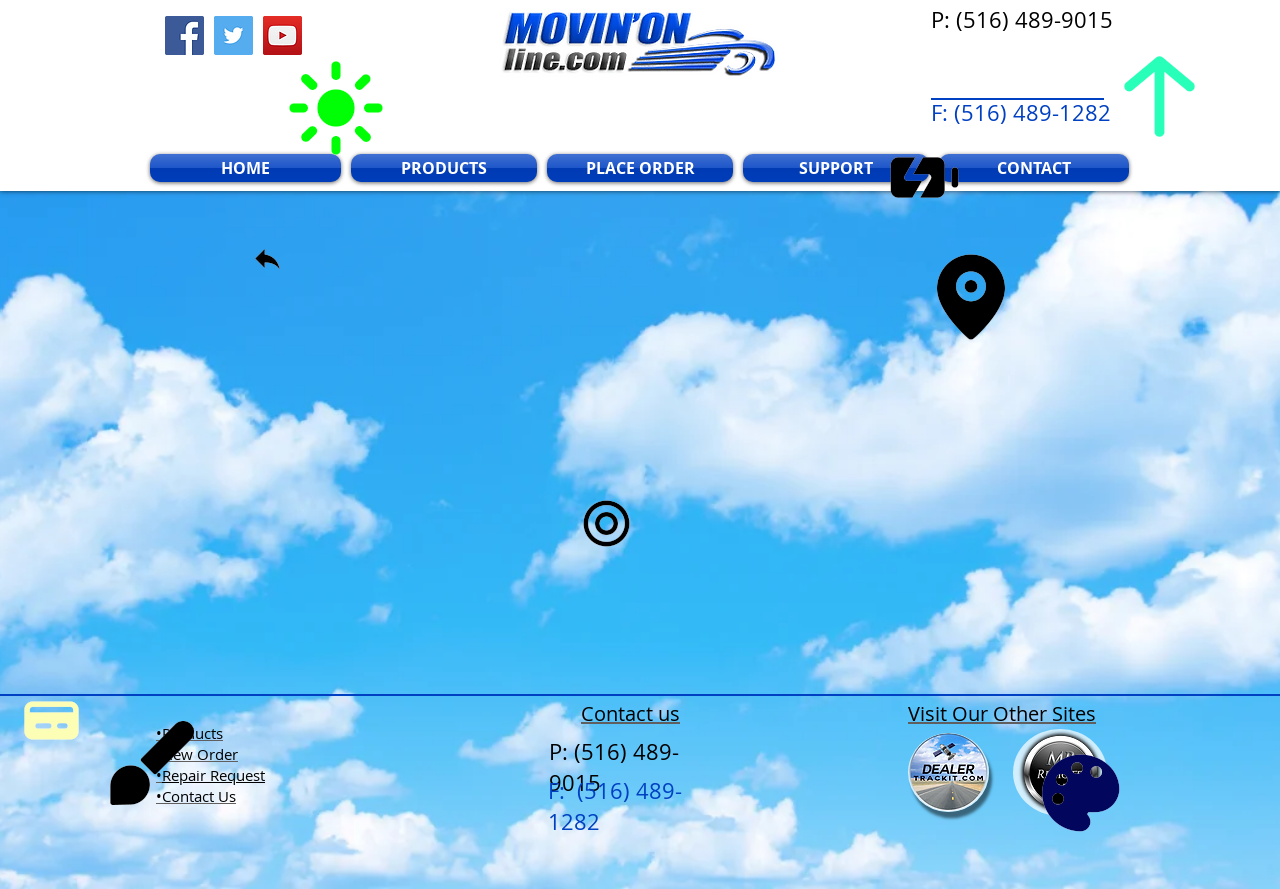  I want to click on indicates device is currently charging, so click(924, 177).